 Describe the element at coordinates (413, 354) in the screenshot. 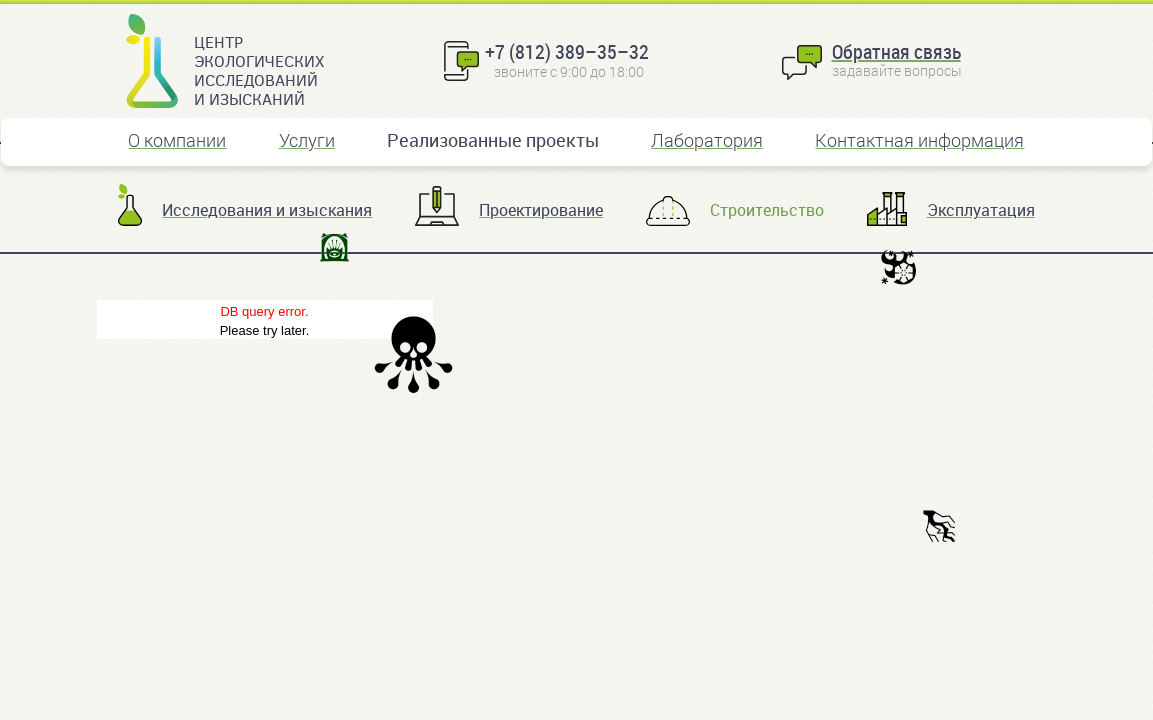

I see `indicates a toxic or hazardous game element` at that location.